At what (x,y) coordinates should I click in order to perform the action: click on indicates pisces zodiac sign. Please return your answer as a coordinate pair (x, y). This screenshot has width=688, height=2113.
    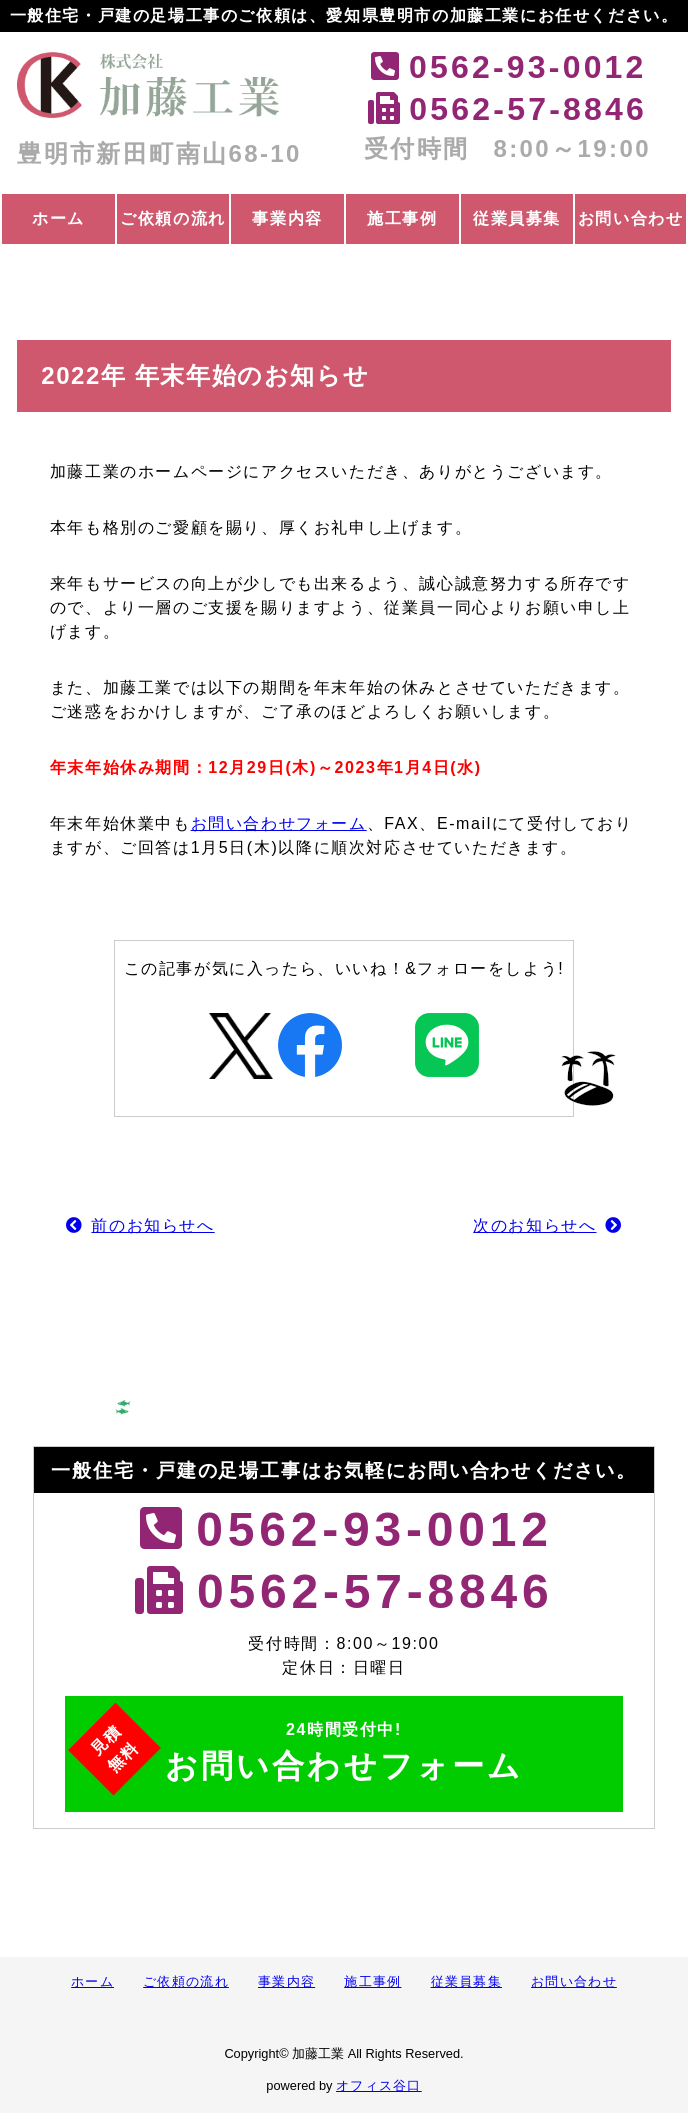
    Looking at the image, I should click on (123, 1407).